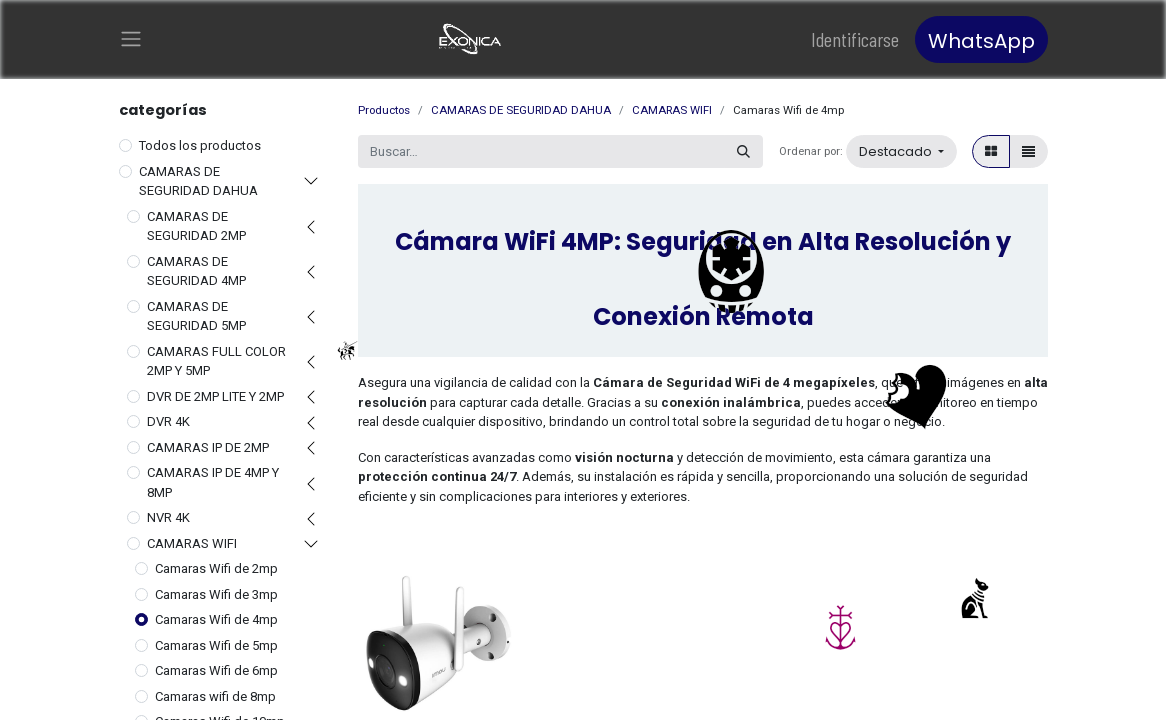  What do you see at coordinates (731, 271) in the screenshot?
I see `indicates a freeze or stun status effect in gameplay` at bounding box center [731, 271].